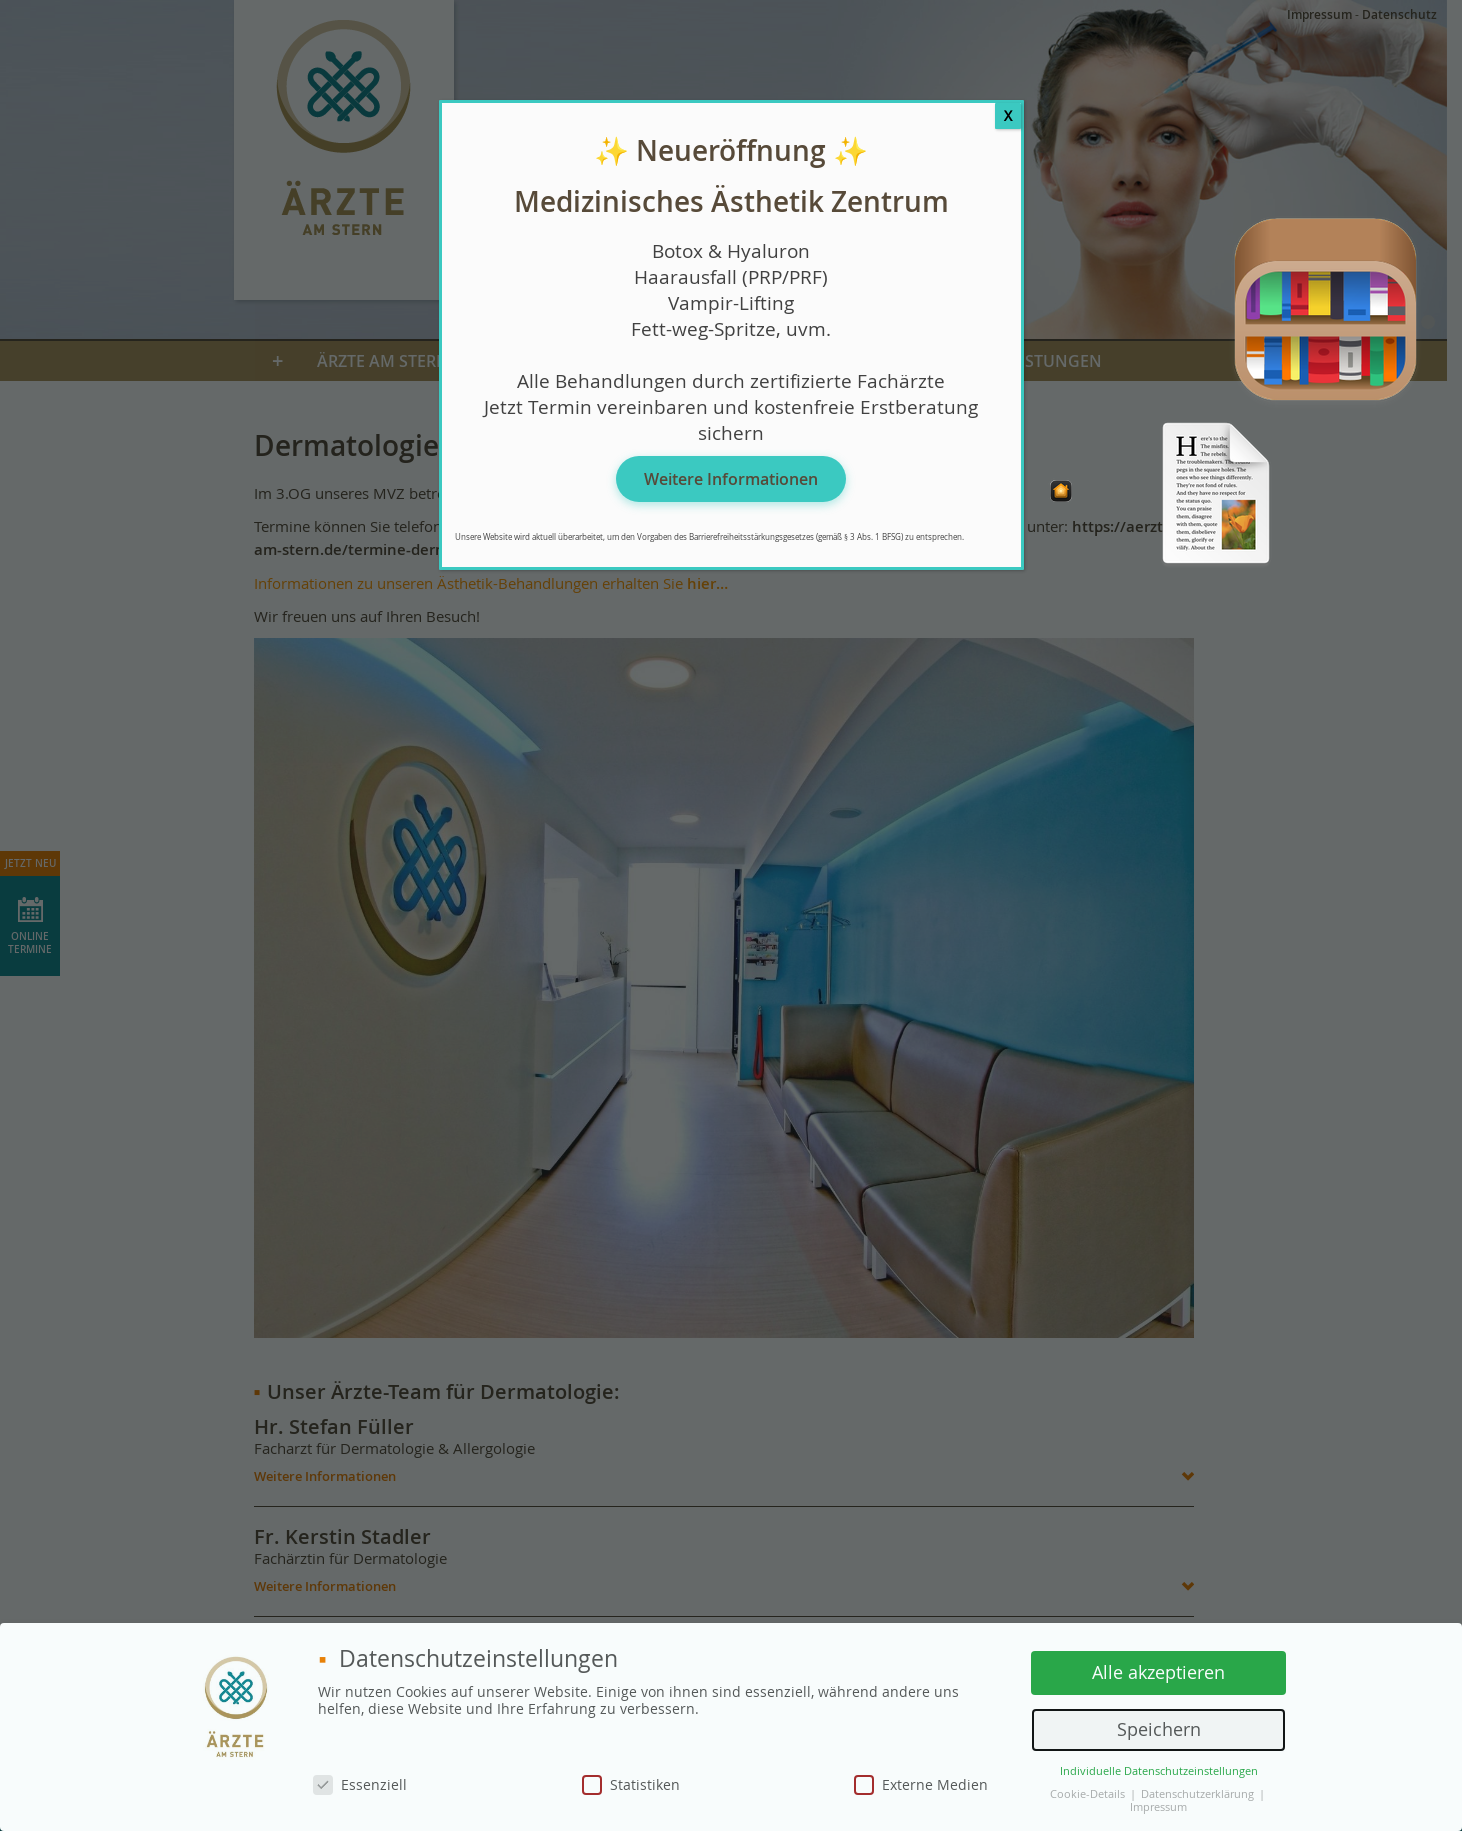  Describe the element at coordinates (1061, 491) in the screenshot. I see `open the home app` at that location.